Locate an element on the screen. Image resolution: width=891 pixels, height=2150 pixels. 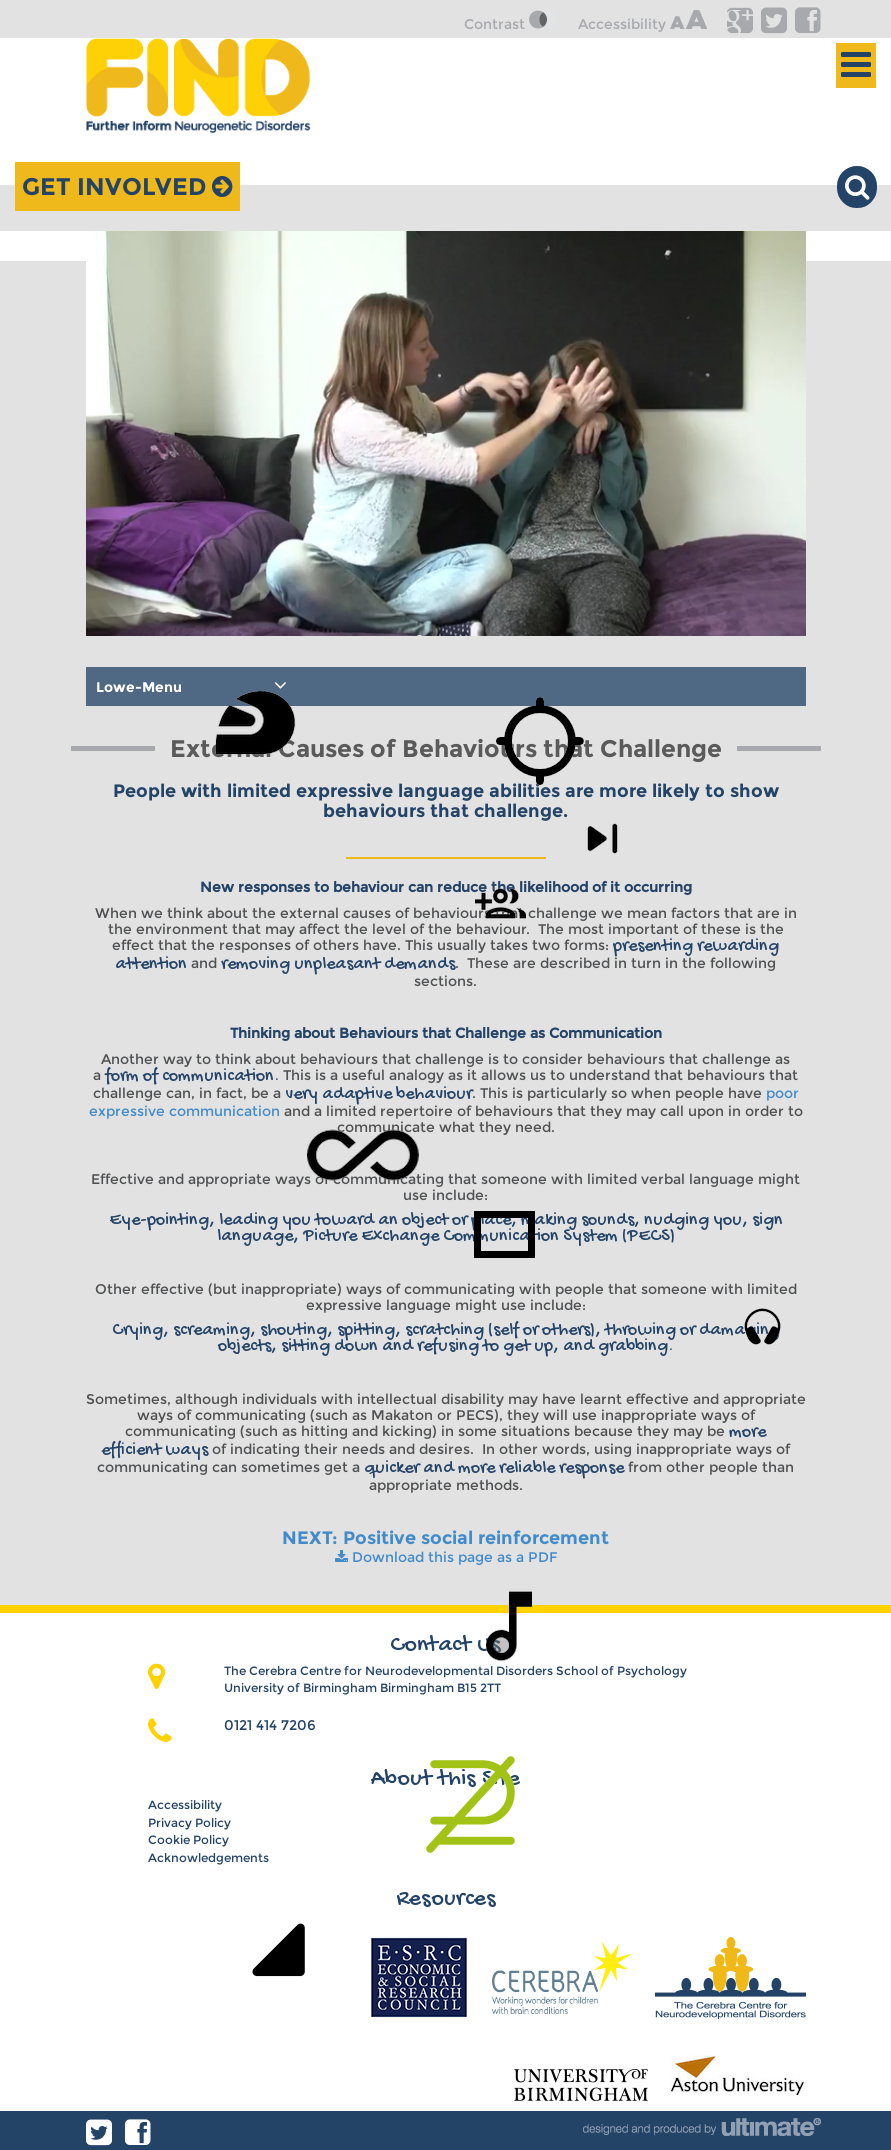
crop image to landscape orientation is located at coordinates (504, 1234).